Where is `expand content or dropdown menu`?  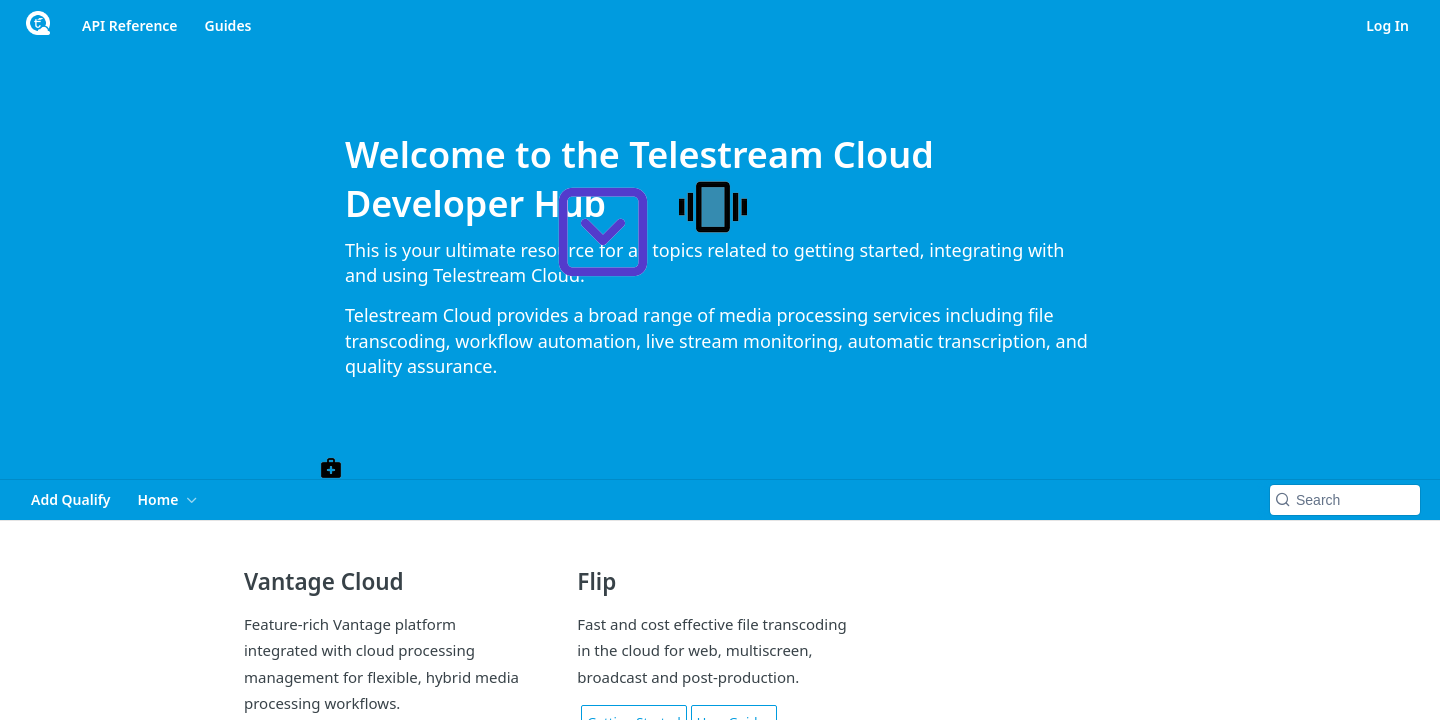 expand content or dropdown menu is located at coordinates (603, 232).